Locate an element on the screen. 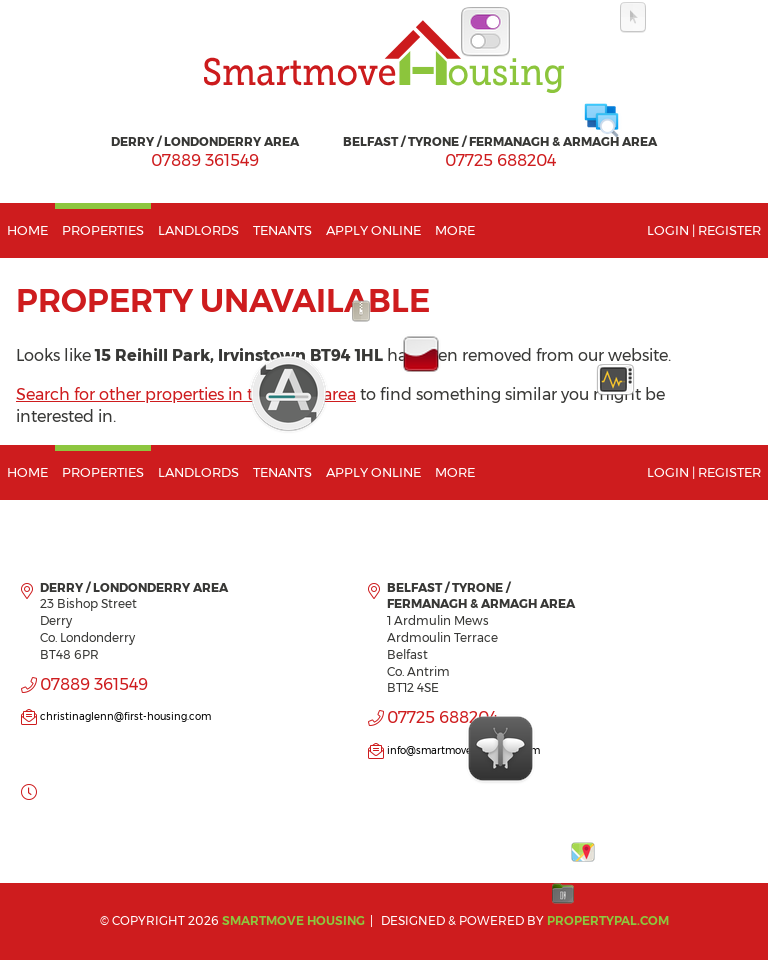 This screenshot has height=960, width=768. open the software update manager is located at coordinates (288, 393).